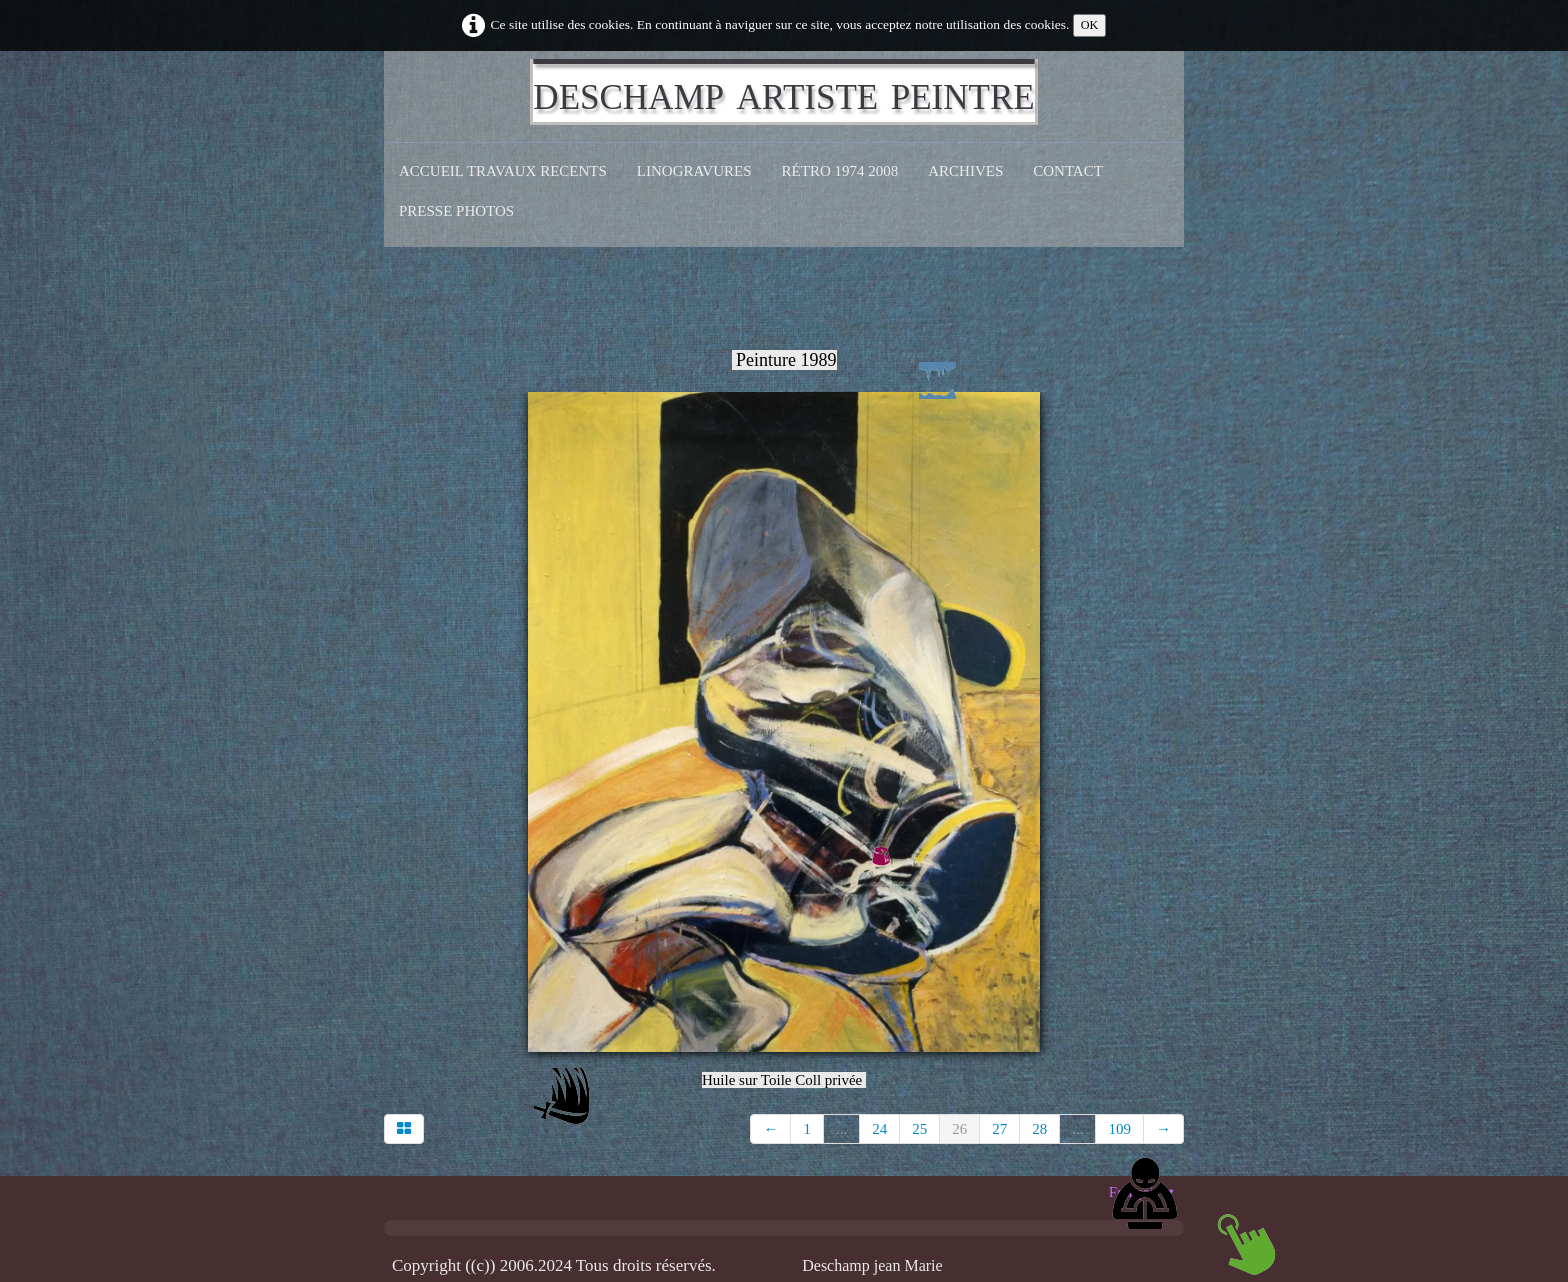 This screenshot has height=1282, width=1568. I want to click on tap or click to interact, so click(1246, 1244).